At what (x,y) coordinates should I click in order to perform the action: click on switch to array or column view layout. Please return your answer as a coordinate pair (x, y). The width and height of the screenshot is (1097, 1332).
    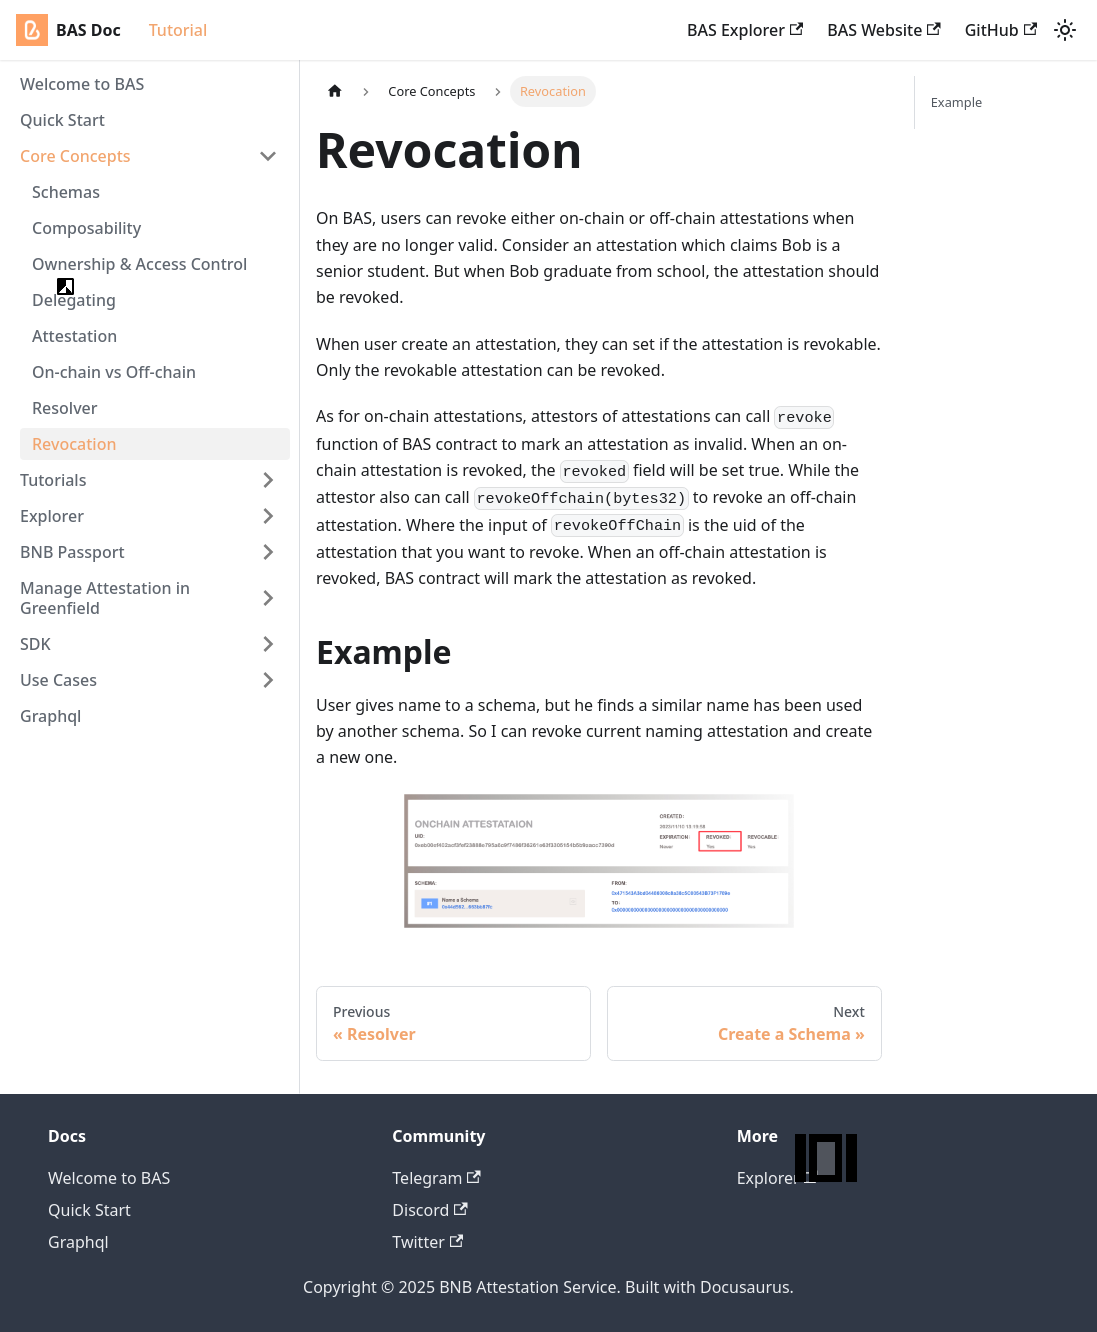
    Looking at the image, I should click on (824, 1160).